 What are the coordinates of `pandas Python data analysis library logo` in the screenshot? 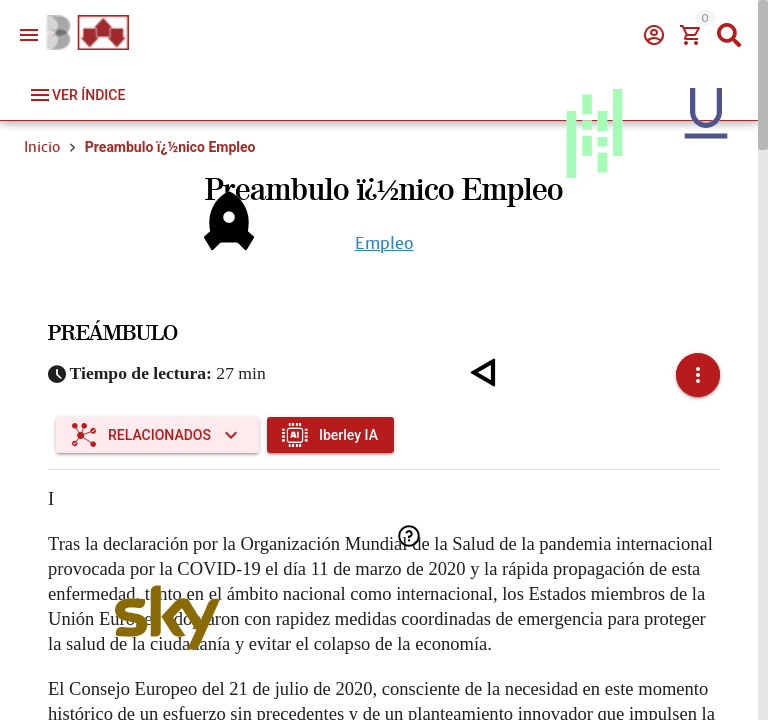 It's located at (594, 133).